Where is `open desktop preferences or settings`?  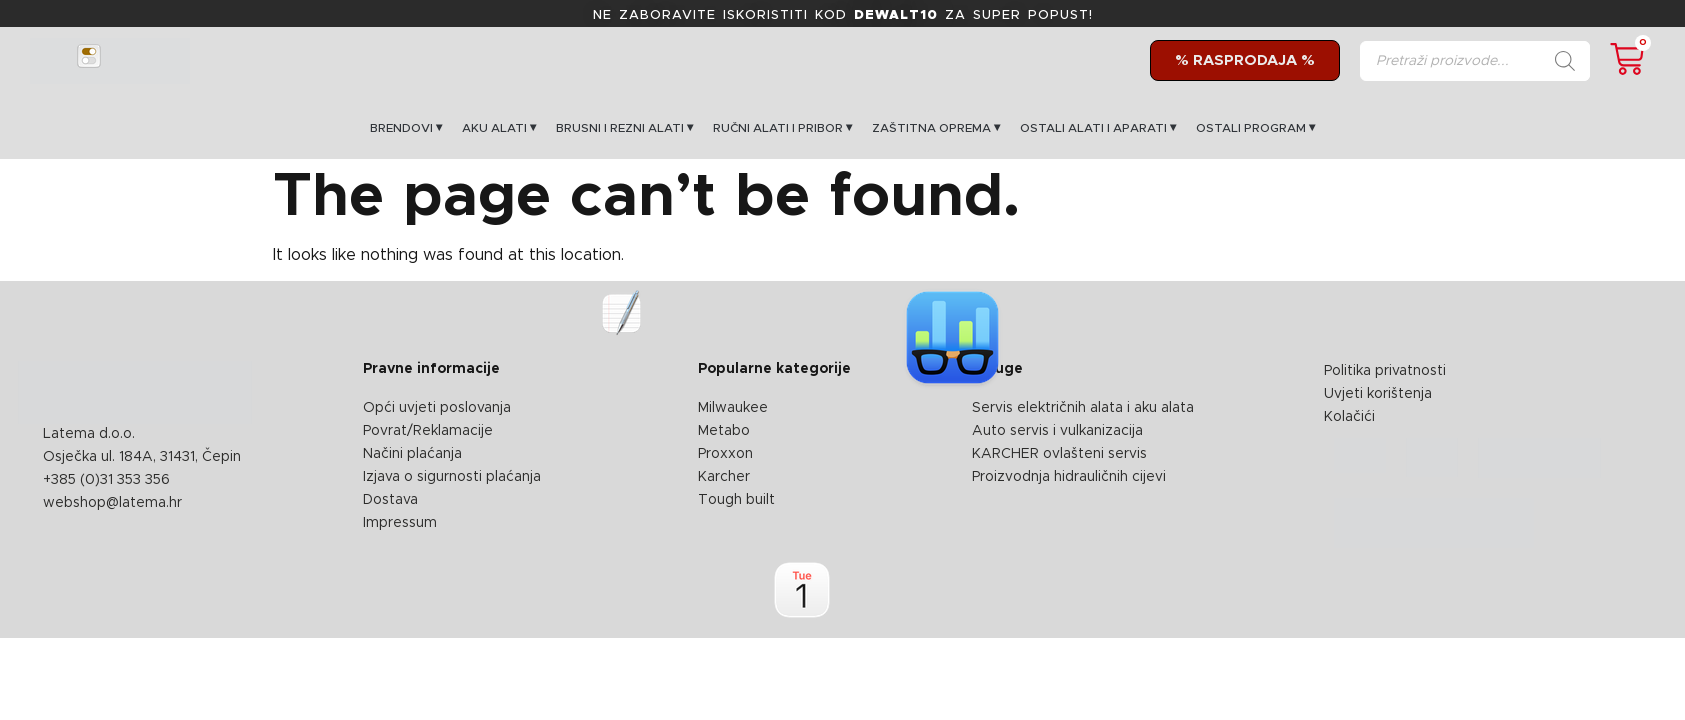
open desktop preferences or settings is located at coordinates (89, 56).